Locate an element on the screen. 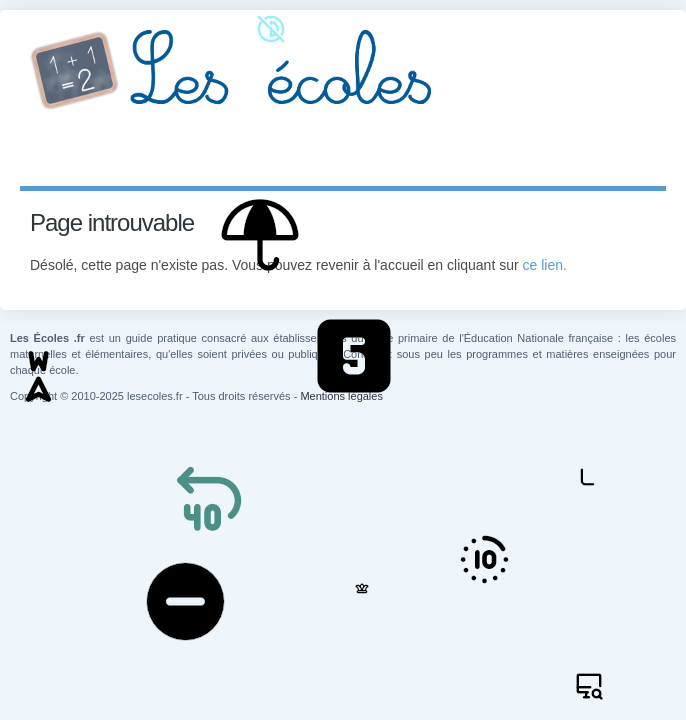  indicates step 5 in a numbered sequence is located at coordinates (354, 356).